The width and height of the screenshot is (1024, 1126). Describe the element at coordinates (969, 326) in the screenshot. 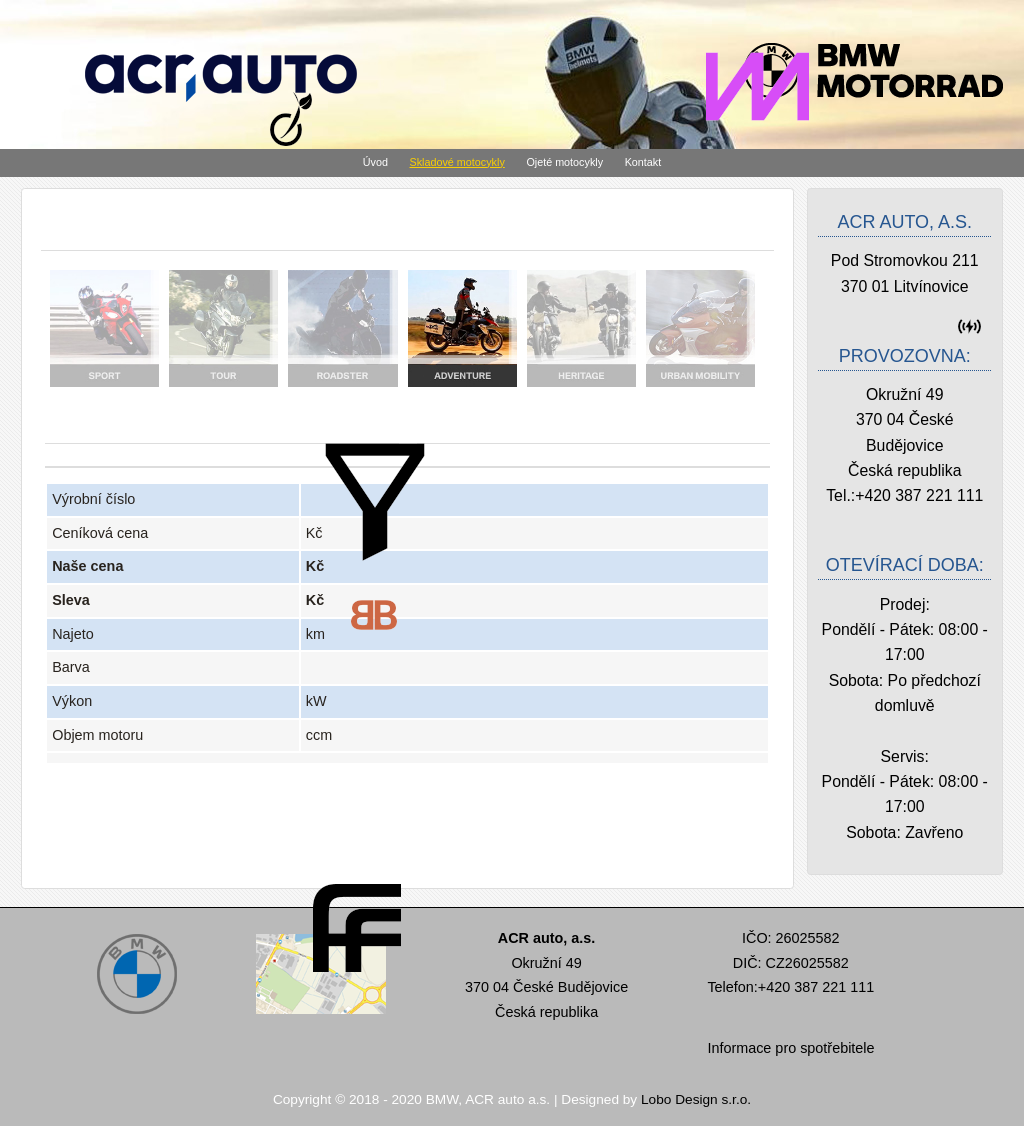

I see `indicates wireless charging is active` at that location.